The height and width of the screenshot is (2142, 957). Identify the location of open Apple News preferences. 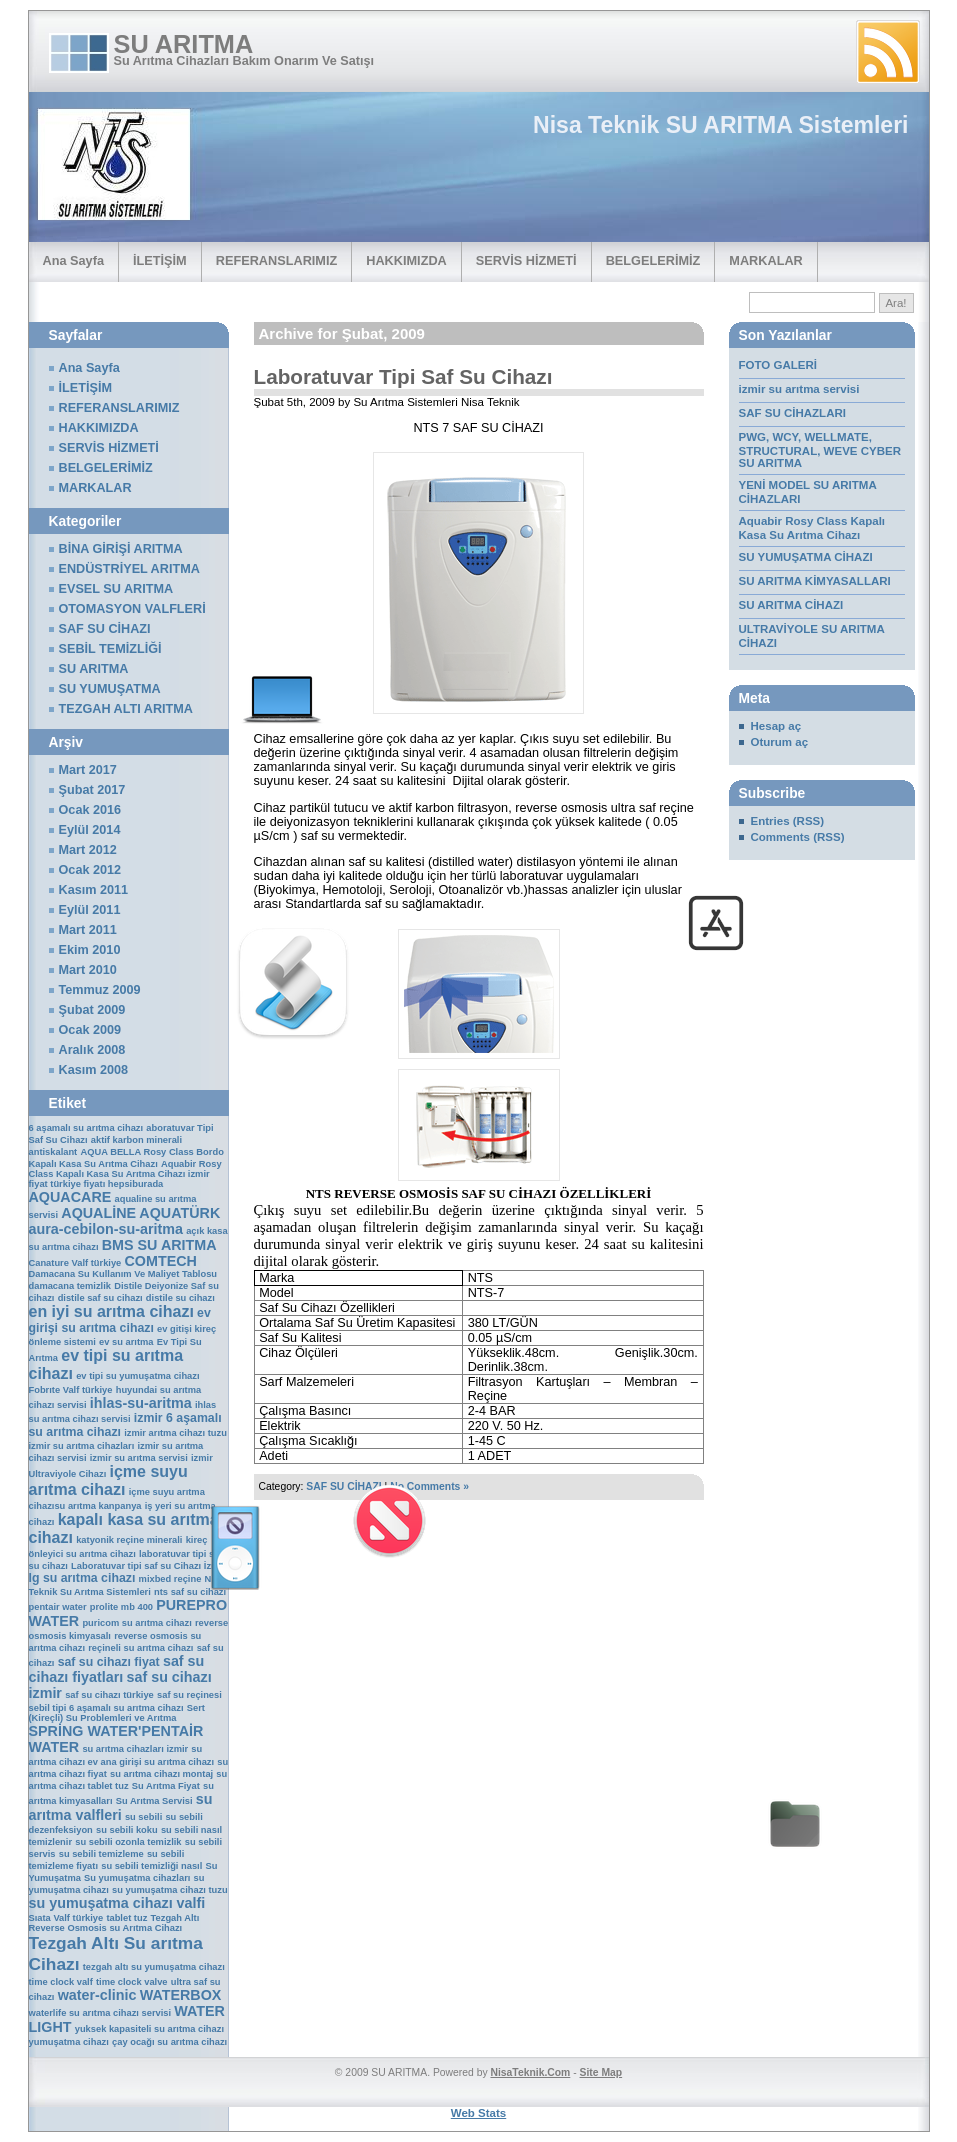
(389, 1520).